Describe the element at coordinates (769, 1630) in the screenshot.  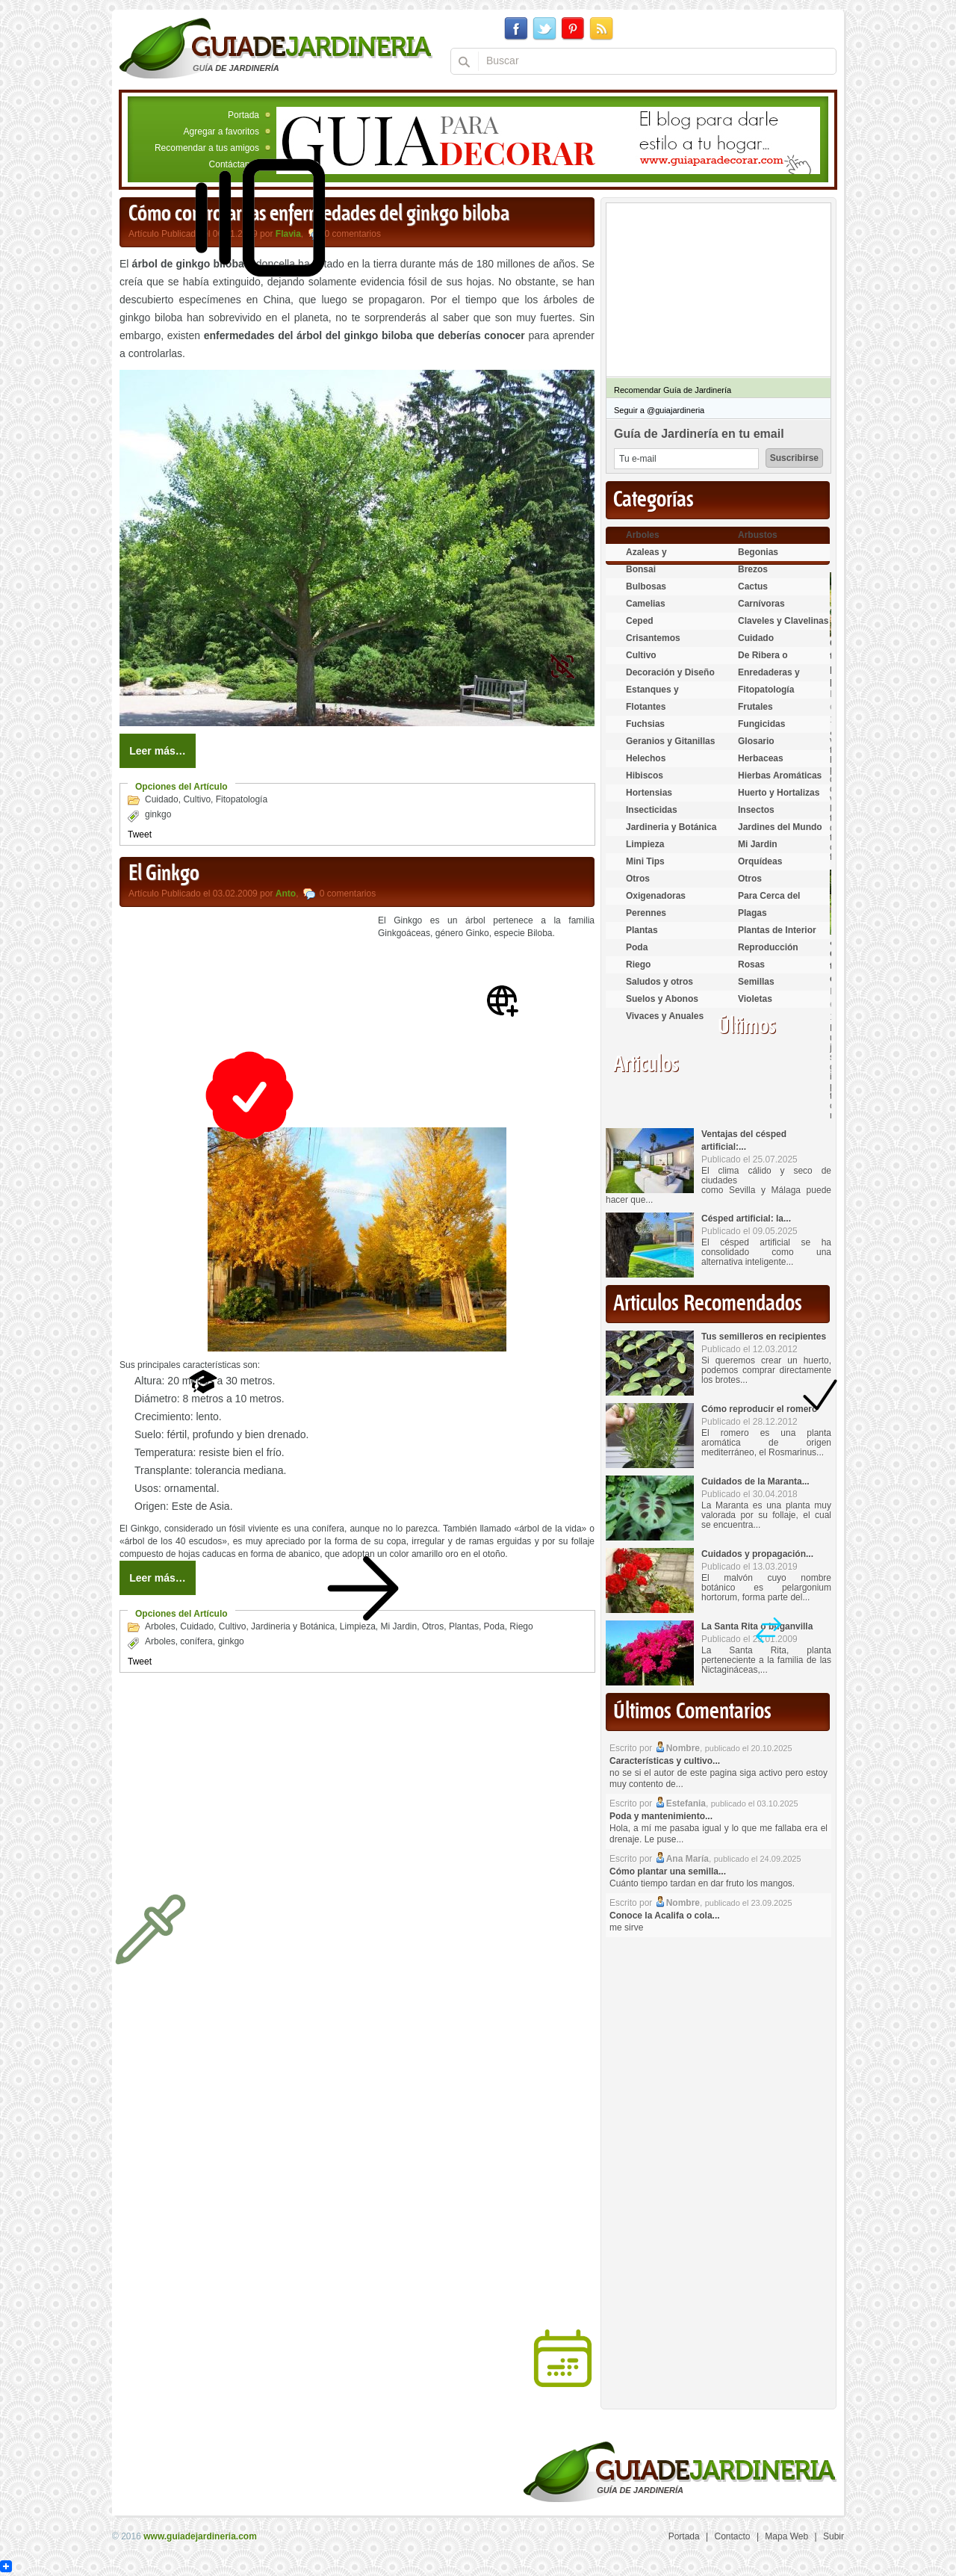
I see `swap or exchange items` at that location.